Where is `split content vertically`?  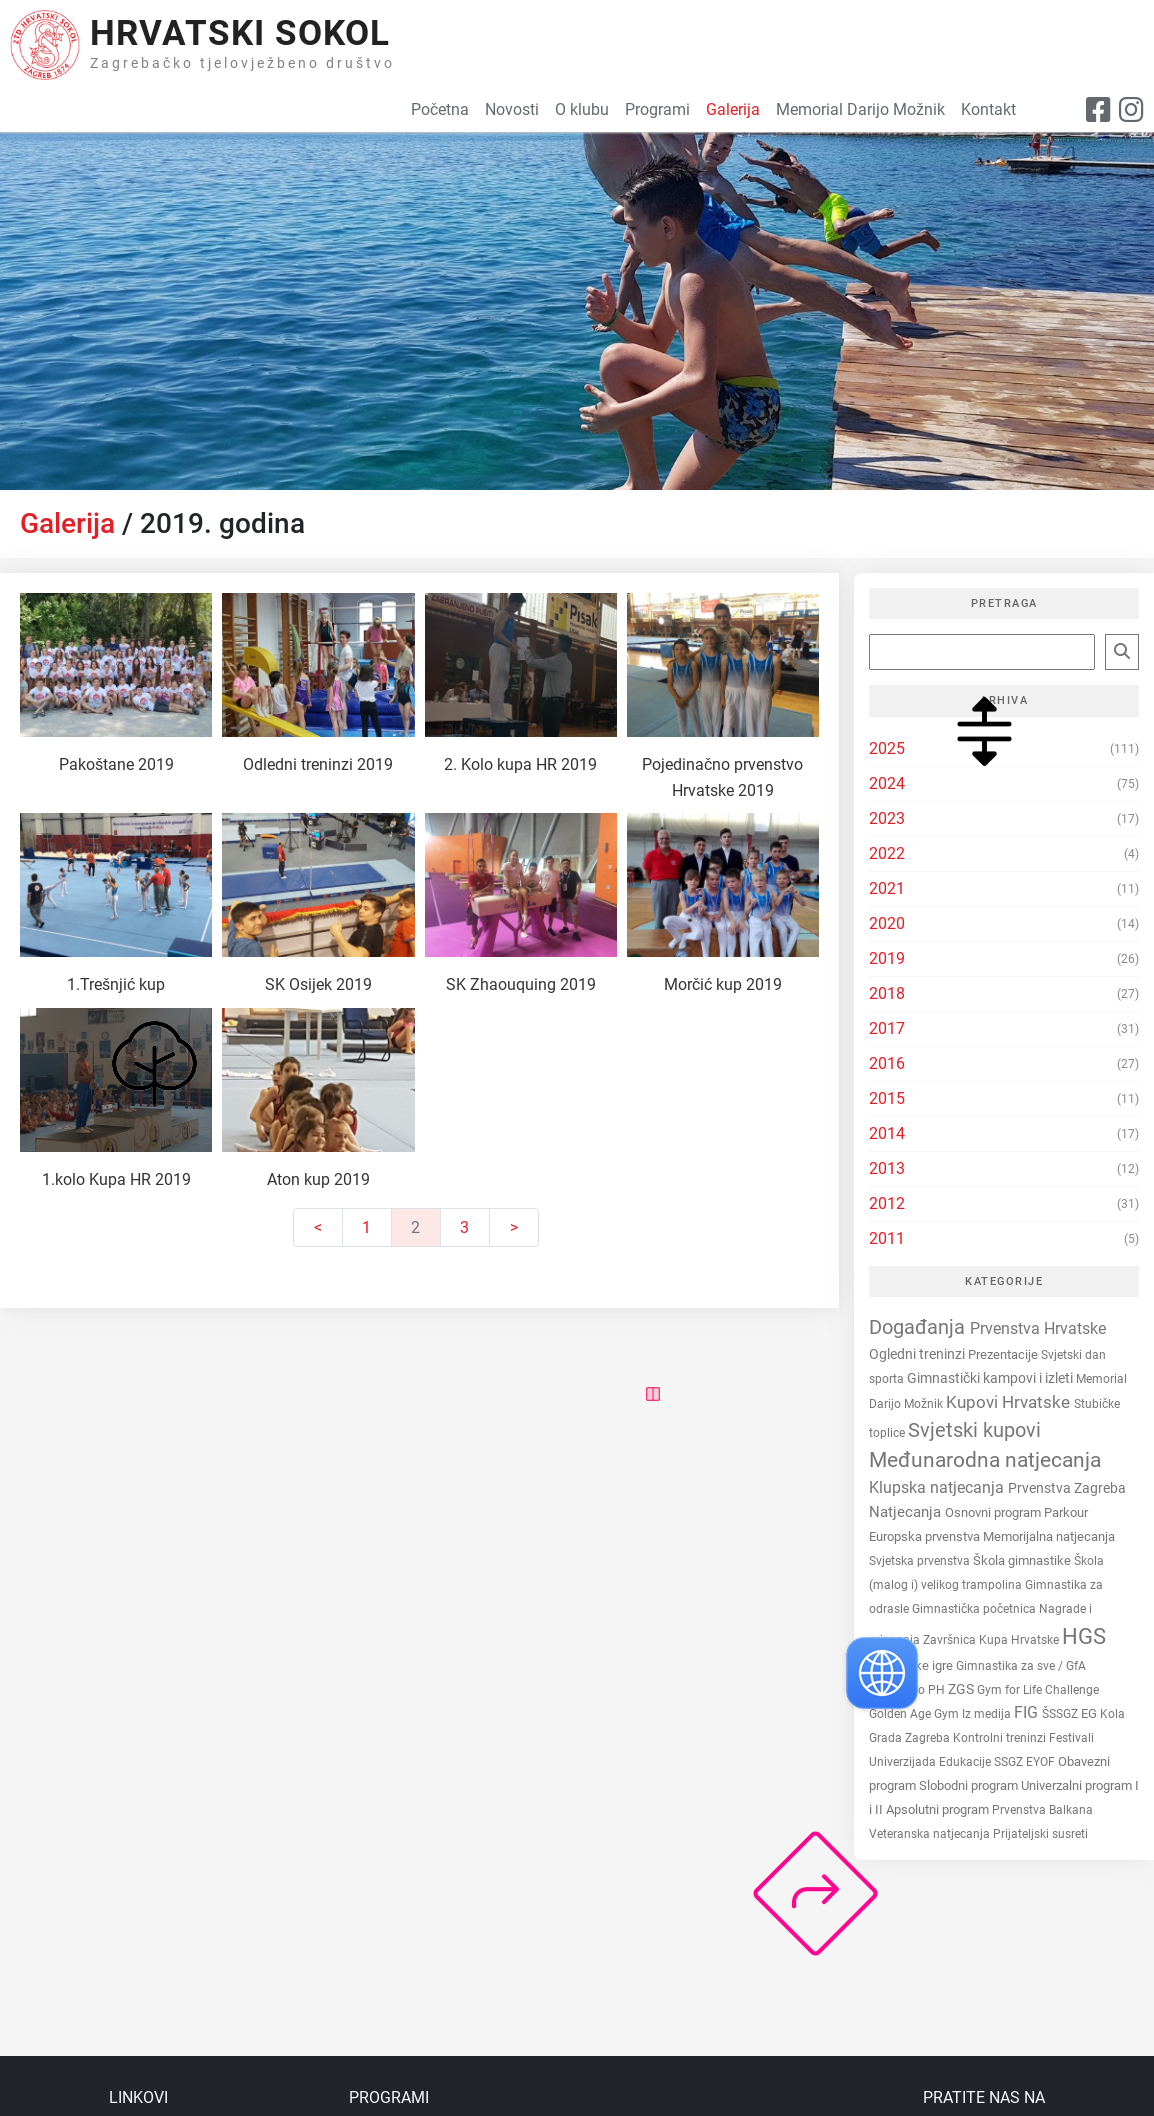
split content vertically is located at coordinates (984, 731).